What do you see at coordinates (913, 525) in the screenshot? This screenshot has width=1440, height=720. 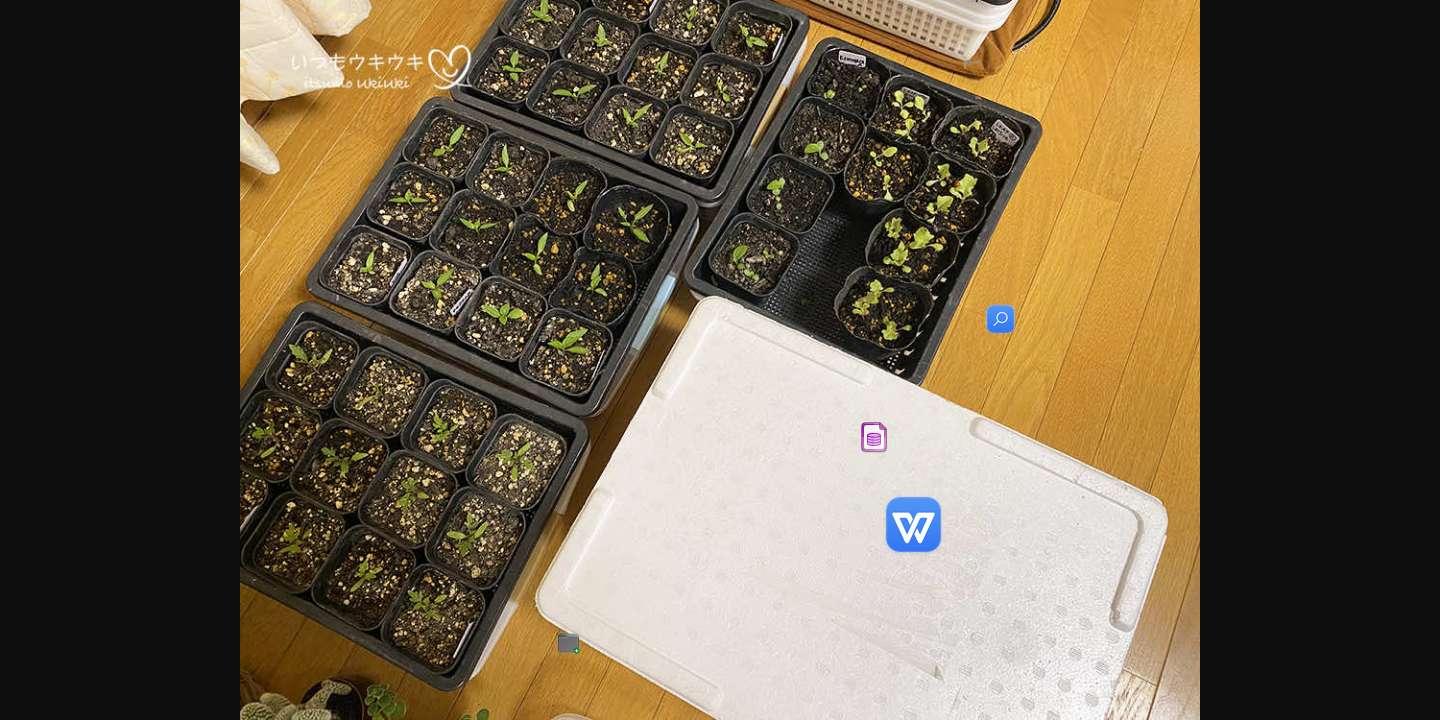 I see `open WPS Office application` at bounding box center [913, 525].